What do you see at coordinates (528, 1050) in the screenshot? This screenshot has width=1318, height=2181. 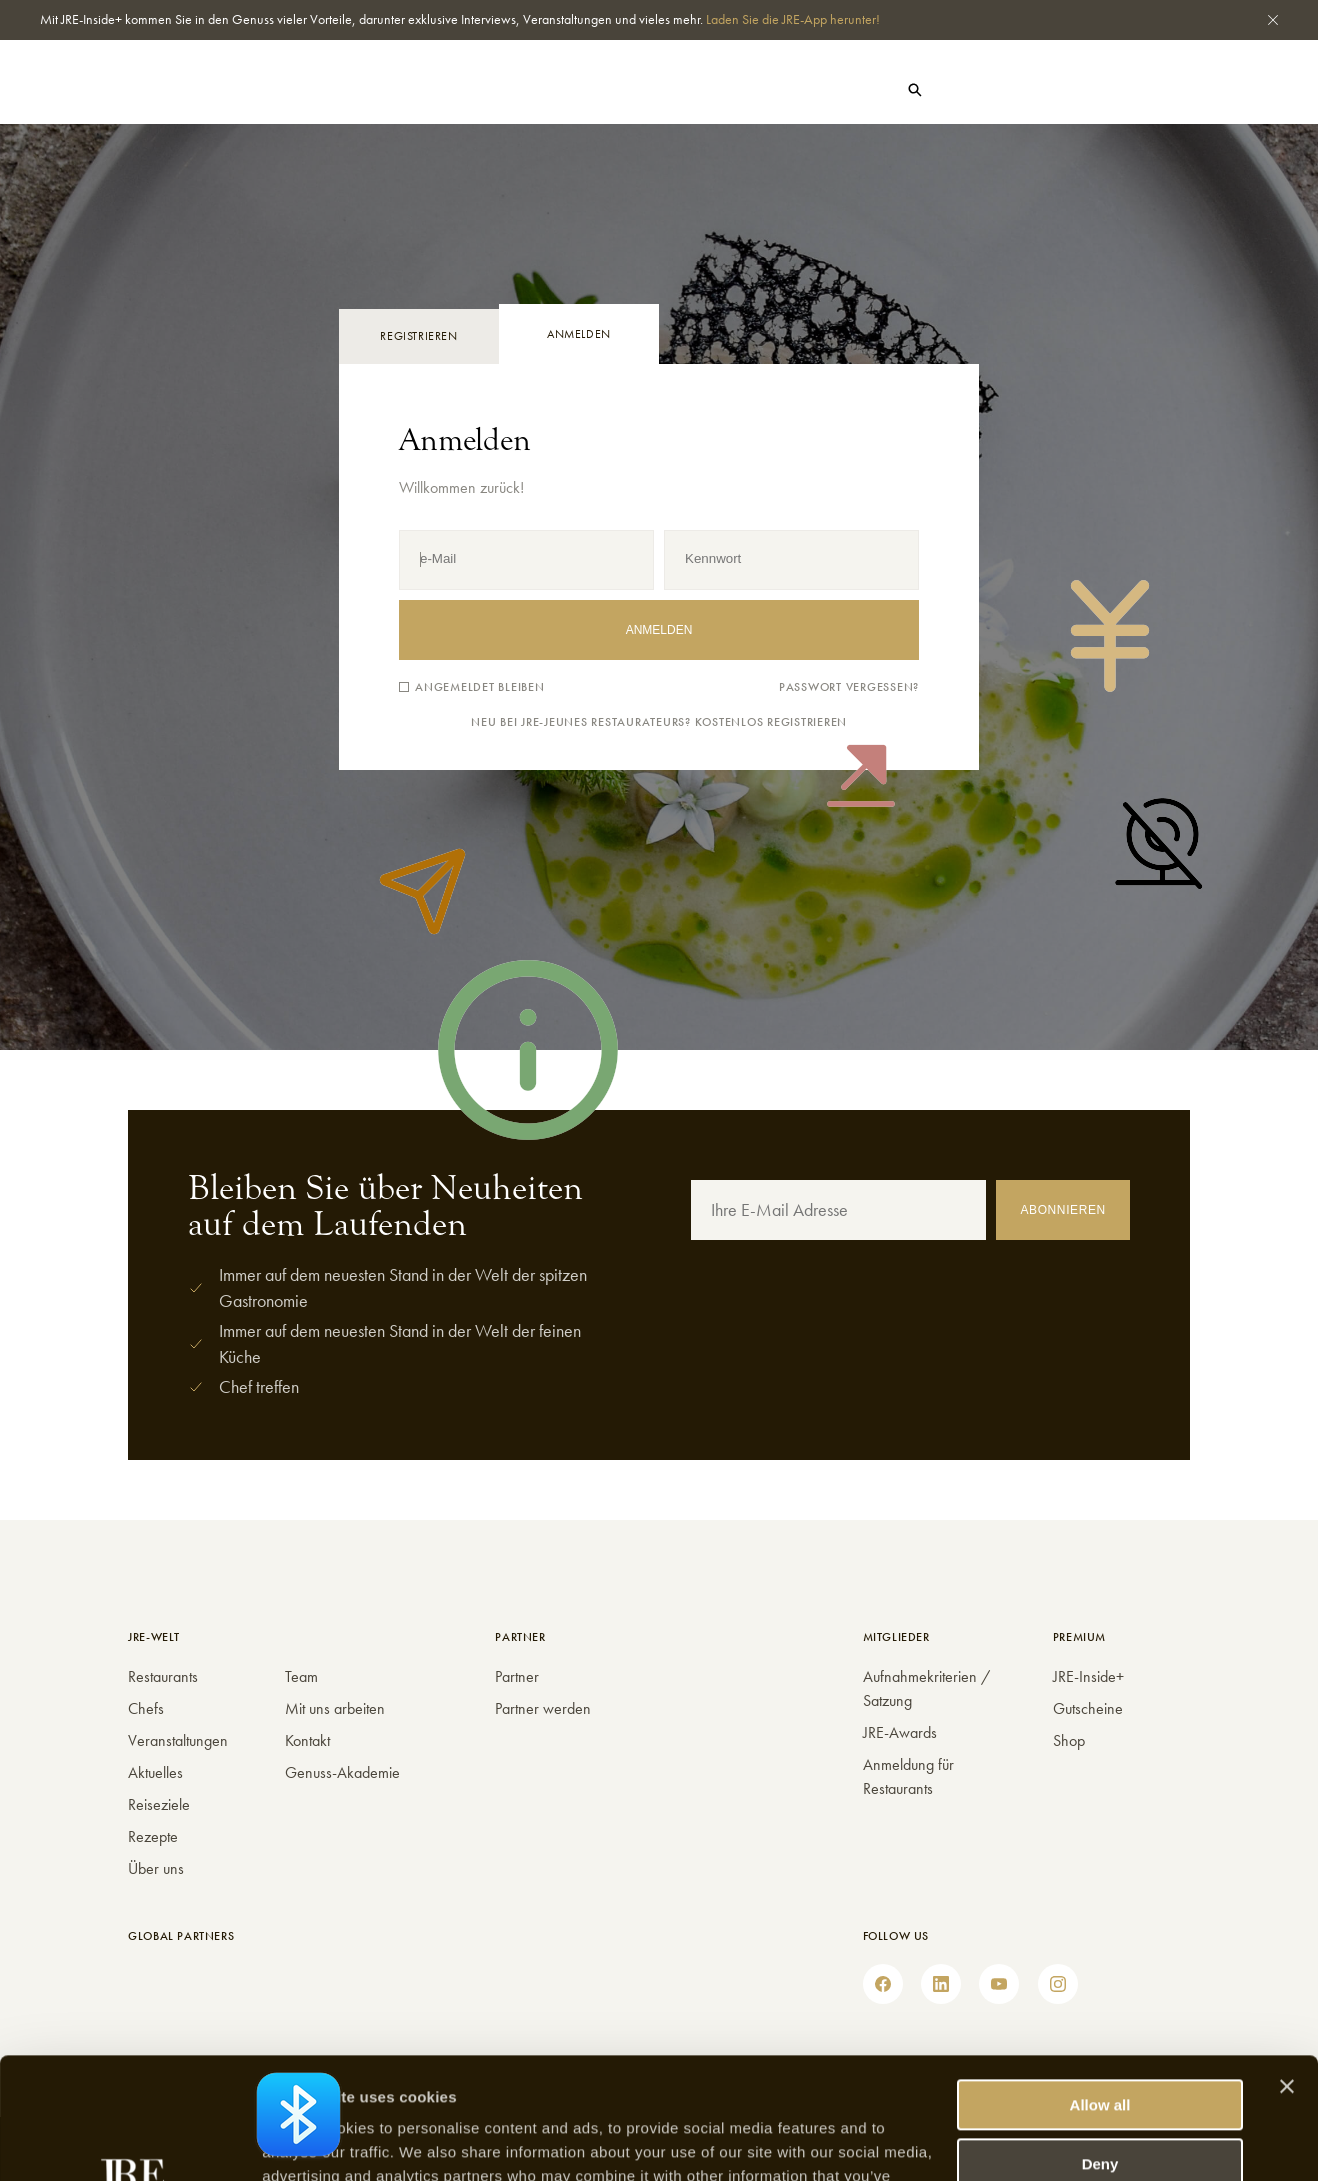 I see `view more information or details` at bounding box center [528, 1050].